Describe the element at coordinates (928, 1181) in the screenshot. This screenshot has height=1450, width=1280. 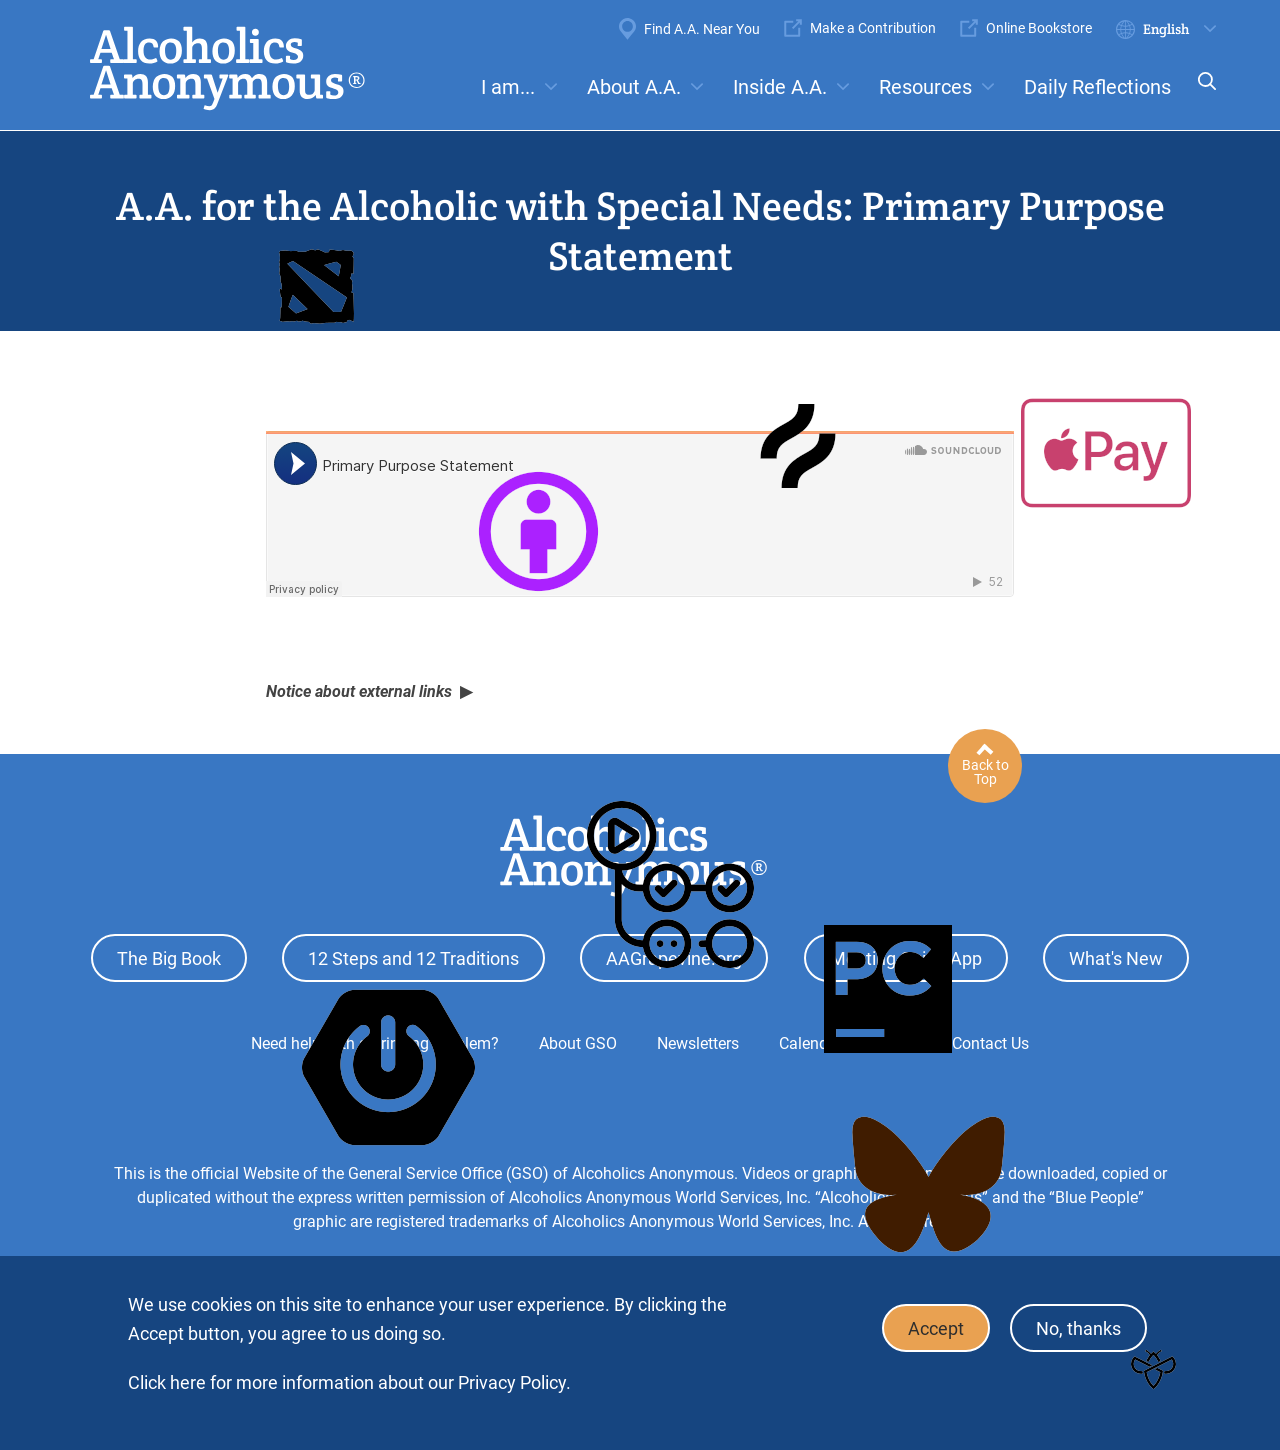
I see `open the Bluesky app` at that location.